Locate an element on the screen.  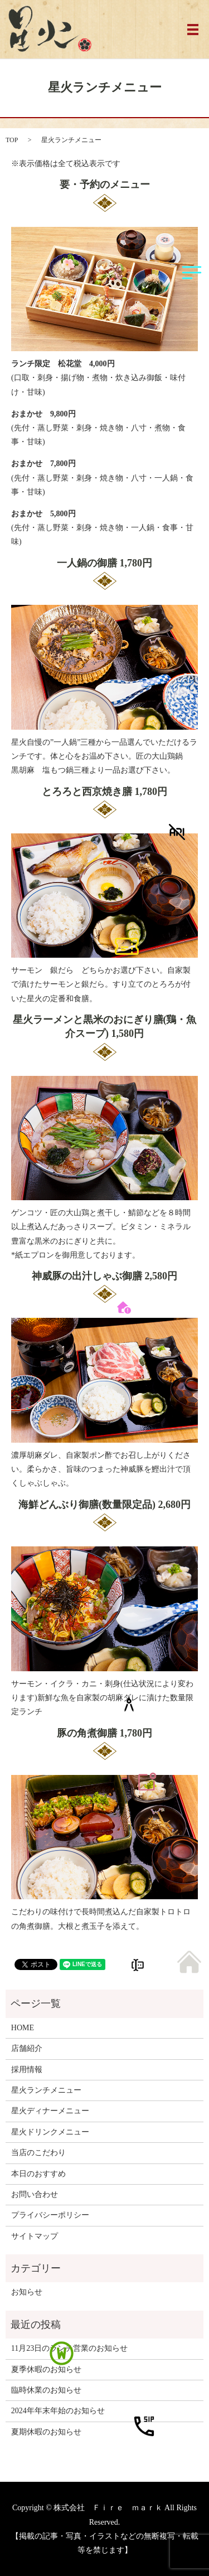
open navigation menu is located at coordinates (192, 273).